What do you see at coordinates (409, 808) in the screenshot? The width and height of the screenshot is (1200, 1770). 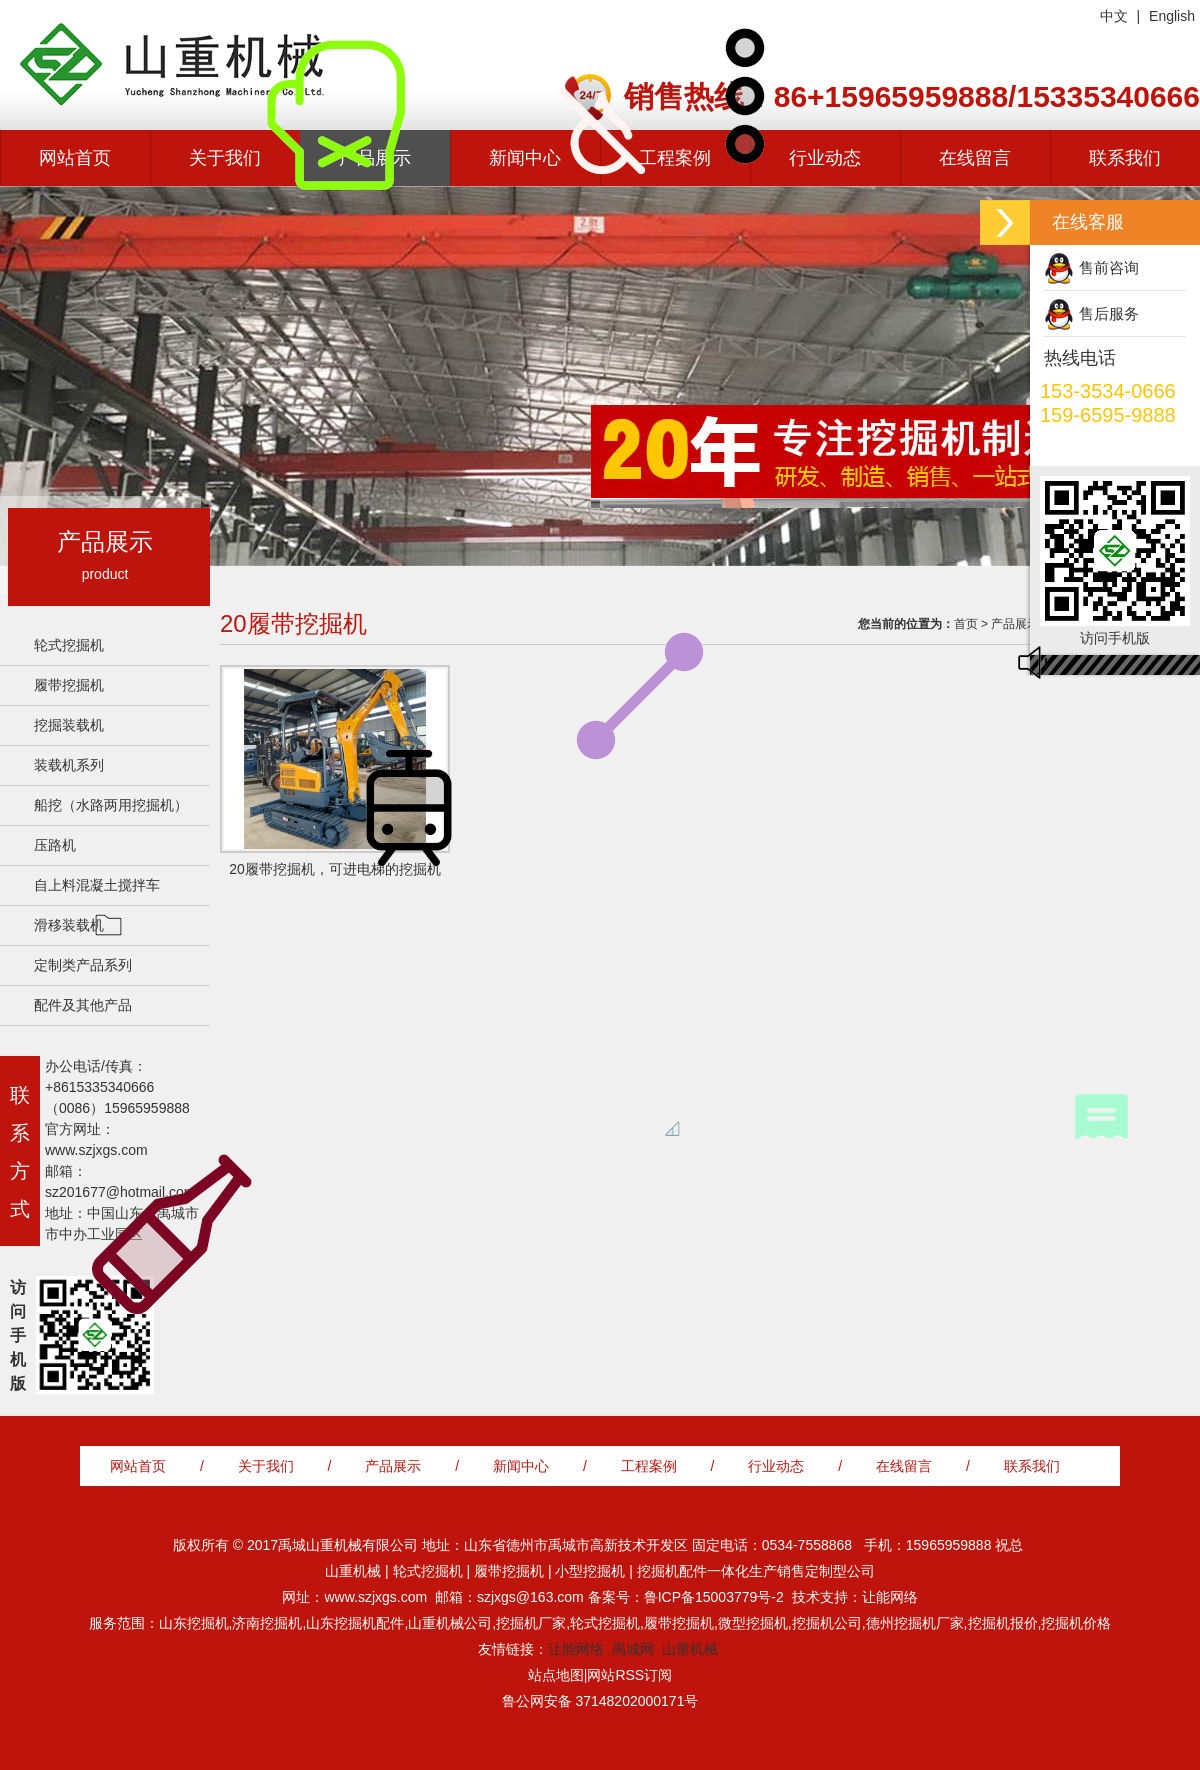 I see `view tram or streetcar routes` at bounding box center [409, 808].